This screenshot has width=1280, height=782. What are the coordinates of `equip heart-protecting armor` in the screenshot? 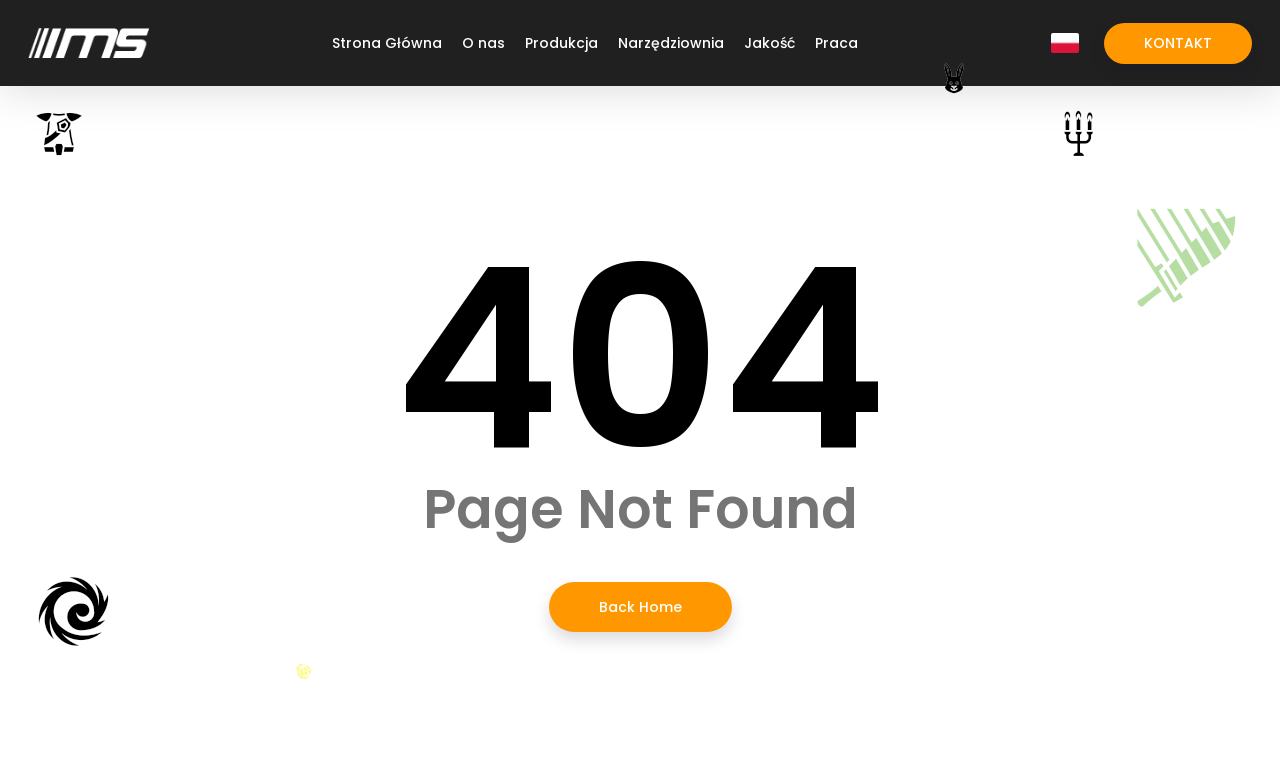 It's located at (59, 134).